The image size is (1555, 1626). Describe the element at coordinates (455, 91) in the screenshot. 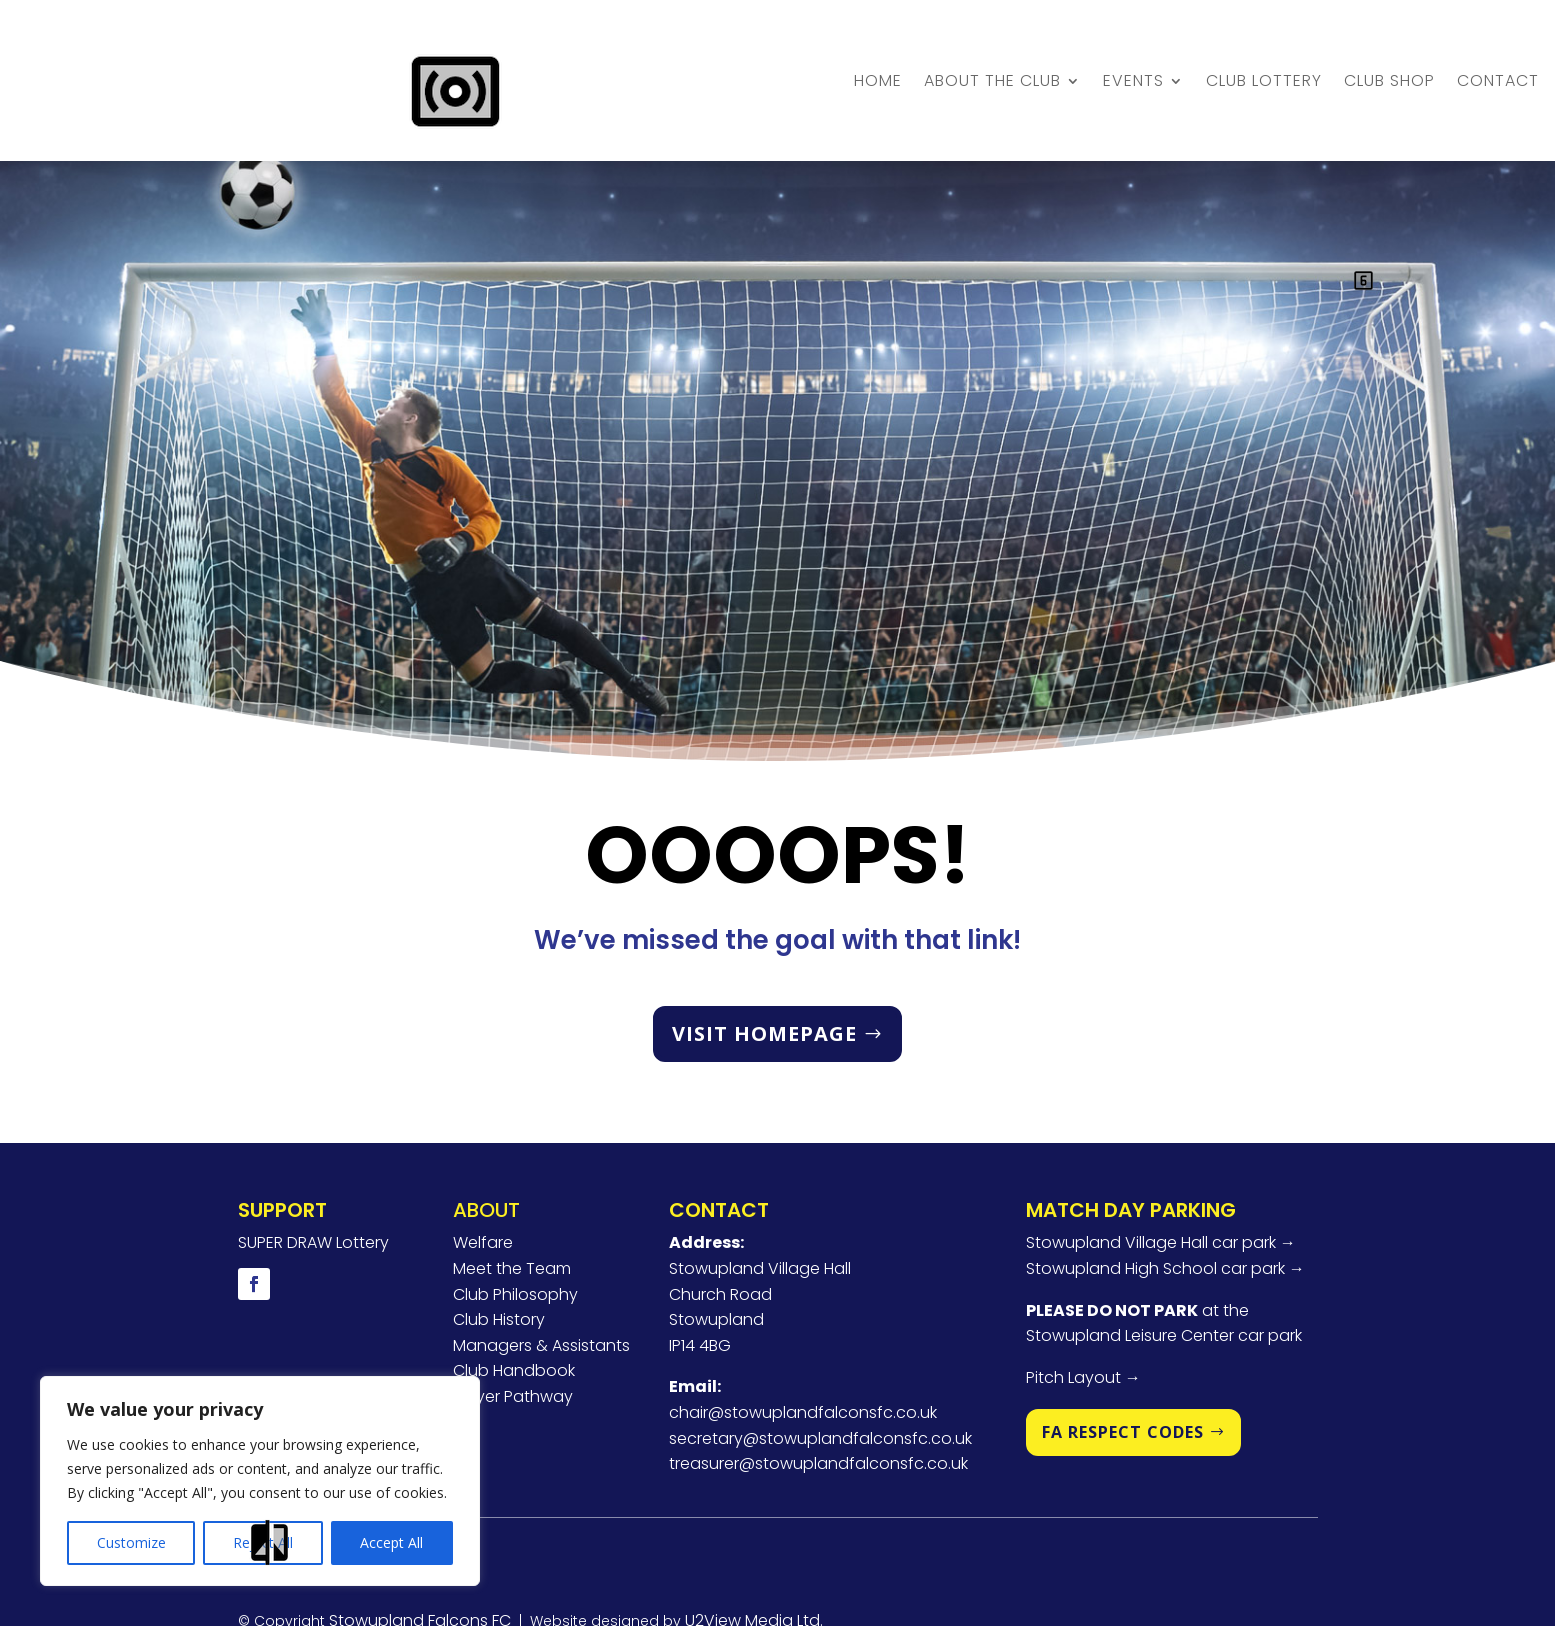

I see `enable surround sound audio output` at that location.